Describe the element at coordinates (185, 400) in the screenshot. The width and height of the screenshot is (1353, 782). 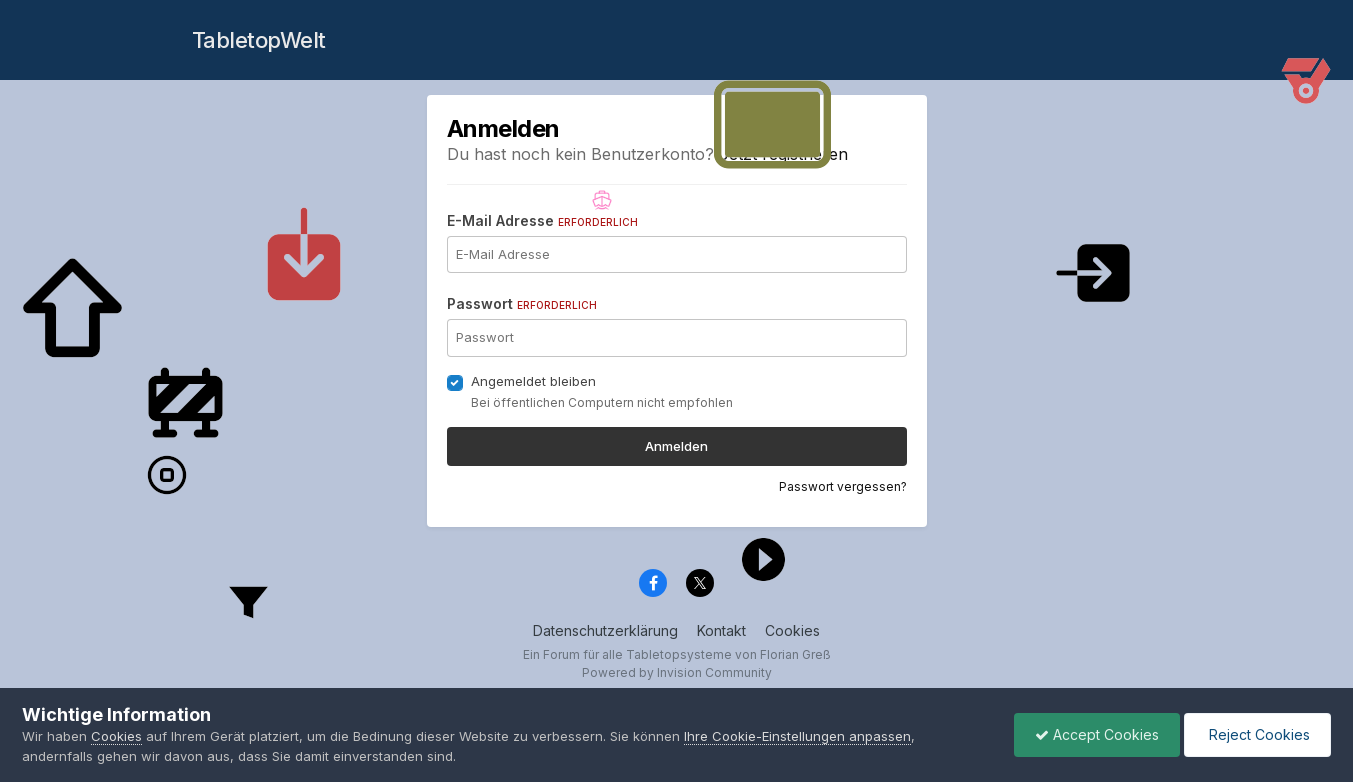
I see `indicates a blocked or restricted area` at that location.